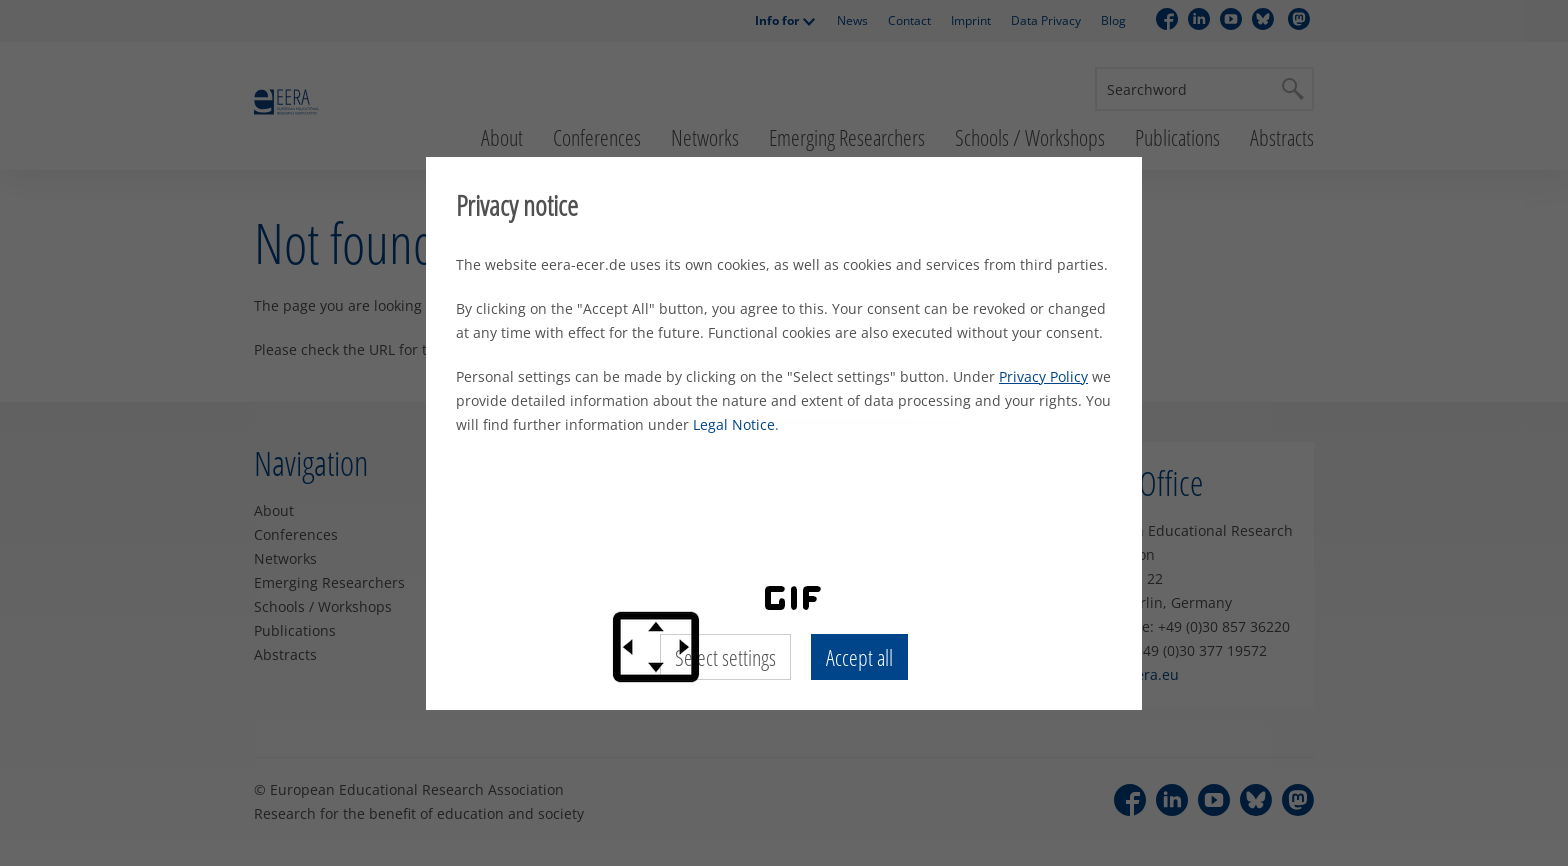 The image size is (1568, 866). I want to click on adjust display overscan settings, so click(656, 647).